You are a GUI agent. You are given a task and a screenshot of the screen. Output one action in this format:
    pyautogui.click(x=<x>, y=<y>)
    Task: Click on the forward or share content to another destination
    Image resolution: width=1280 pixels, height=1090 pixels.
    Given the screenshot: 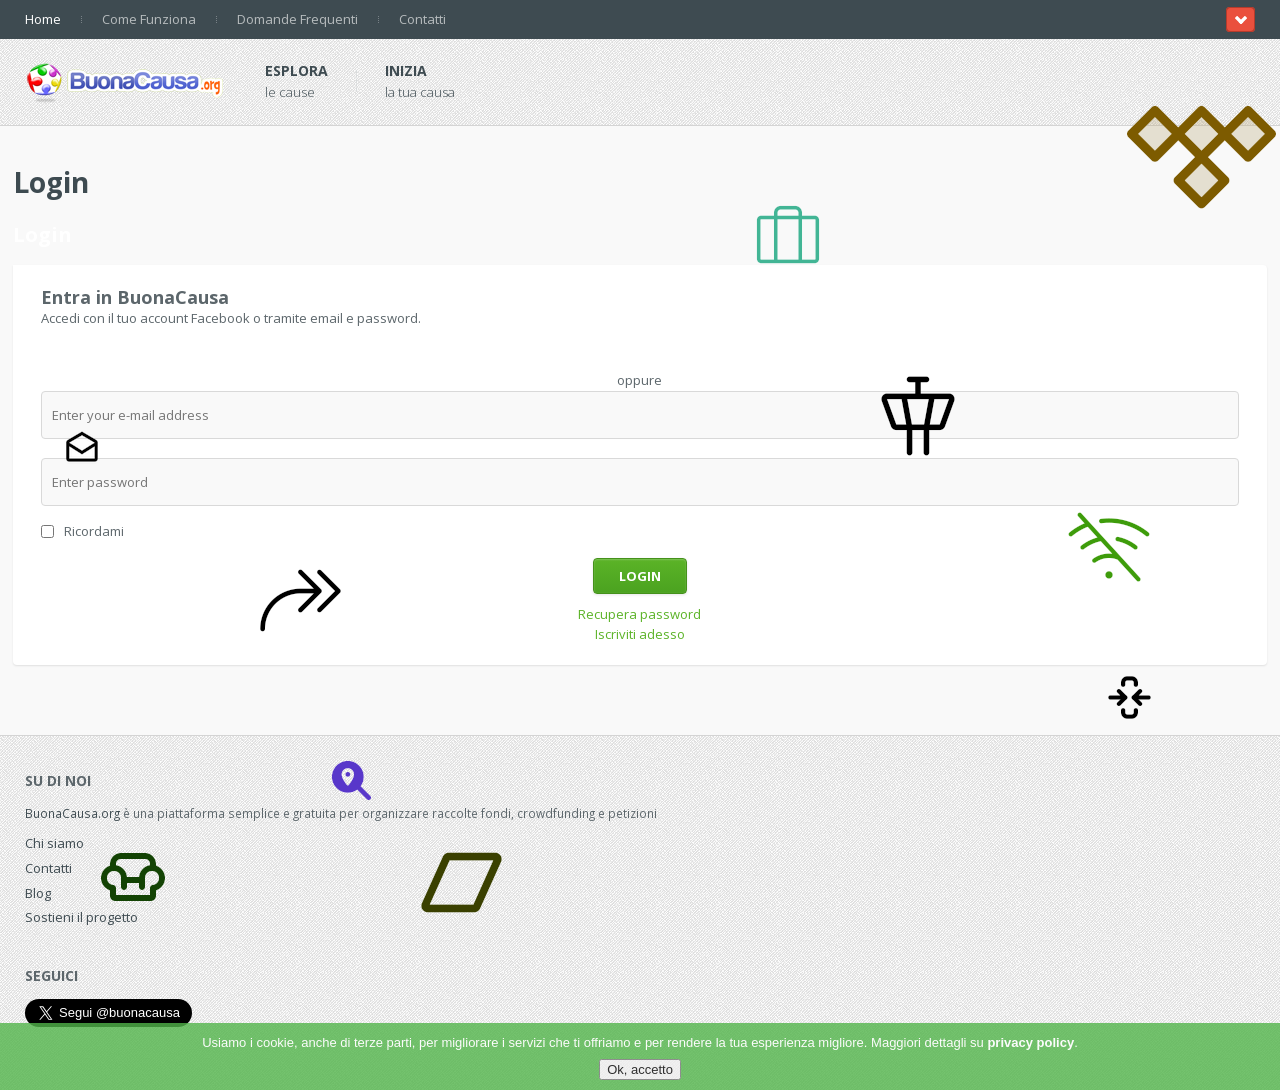 What is the action you would take?
    pyautogui.click(x=300, y=600)
    